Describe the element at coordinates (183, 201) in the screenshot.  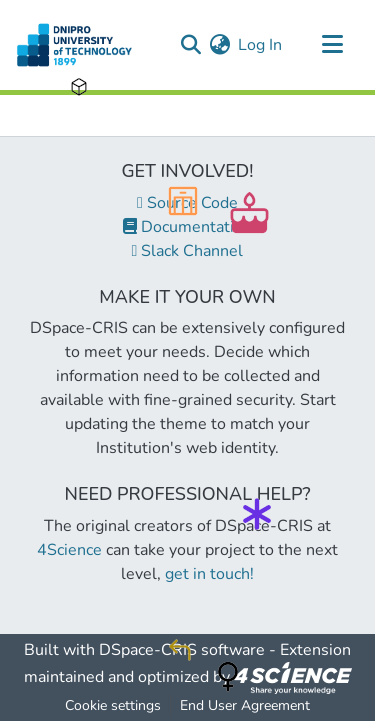
I see `indicates elevator access nearby` at that location.